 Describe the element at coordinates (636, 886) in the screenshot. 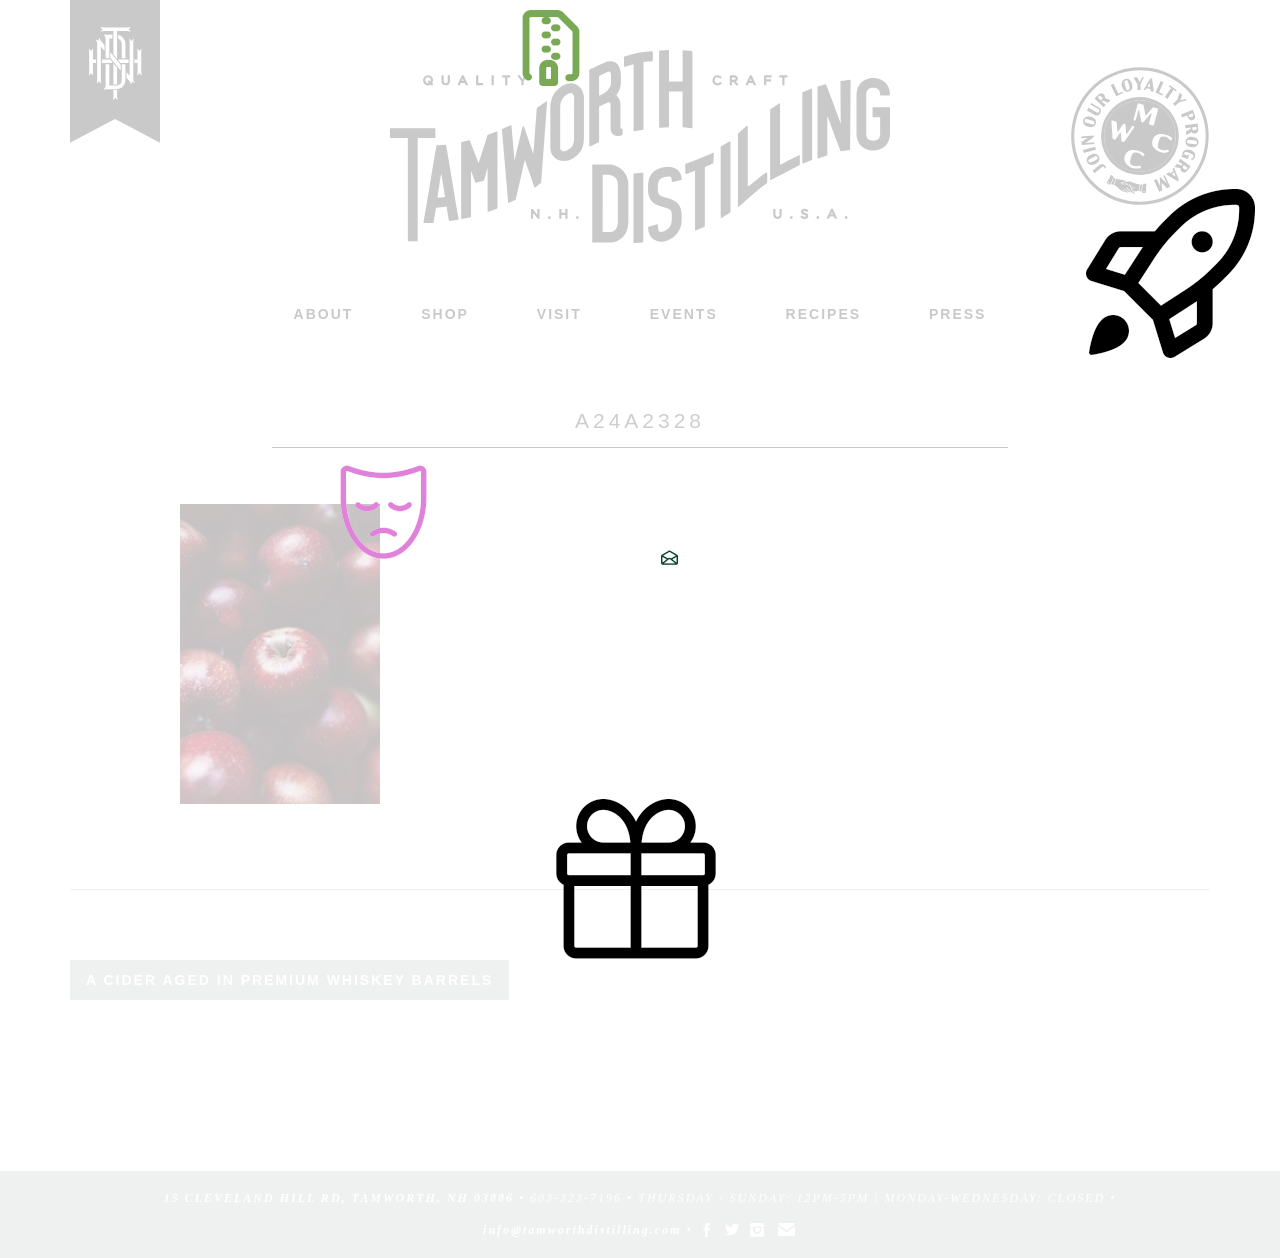

I see `access gifts or rewards` at that location.